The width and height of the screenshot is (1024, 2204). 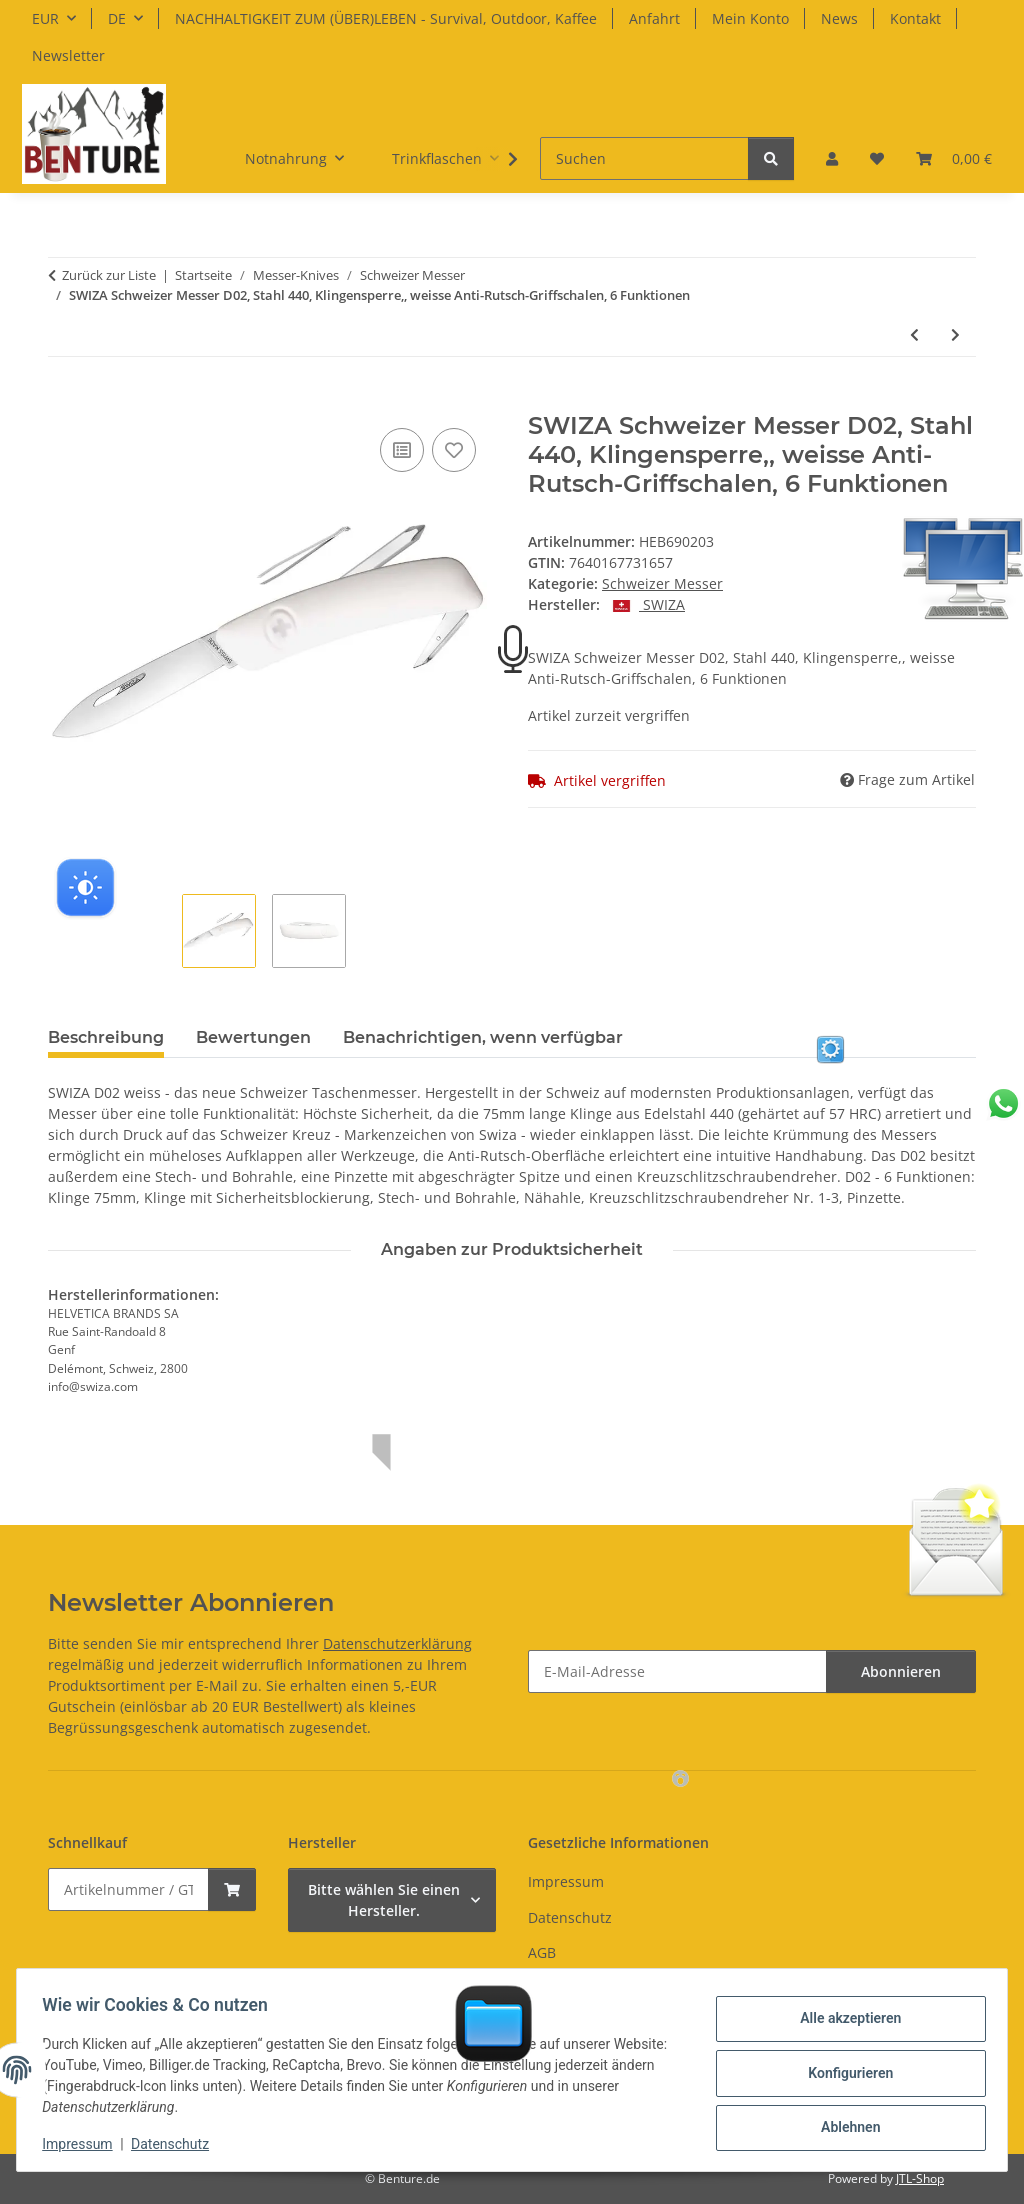 I want to click on move selection cursor to end of text (right-to-left mode), so click(x=381, y=1452).